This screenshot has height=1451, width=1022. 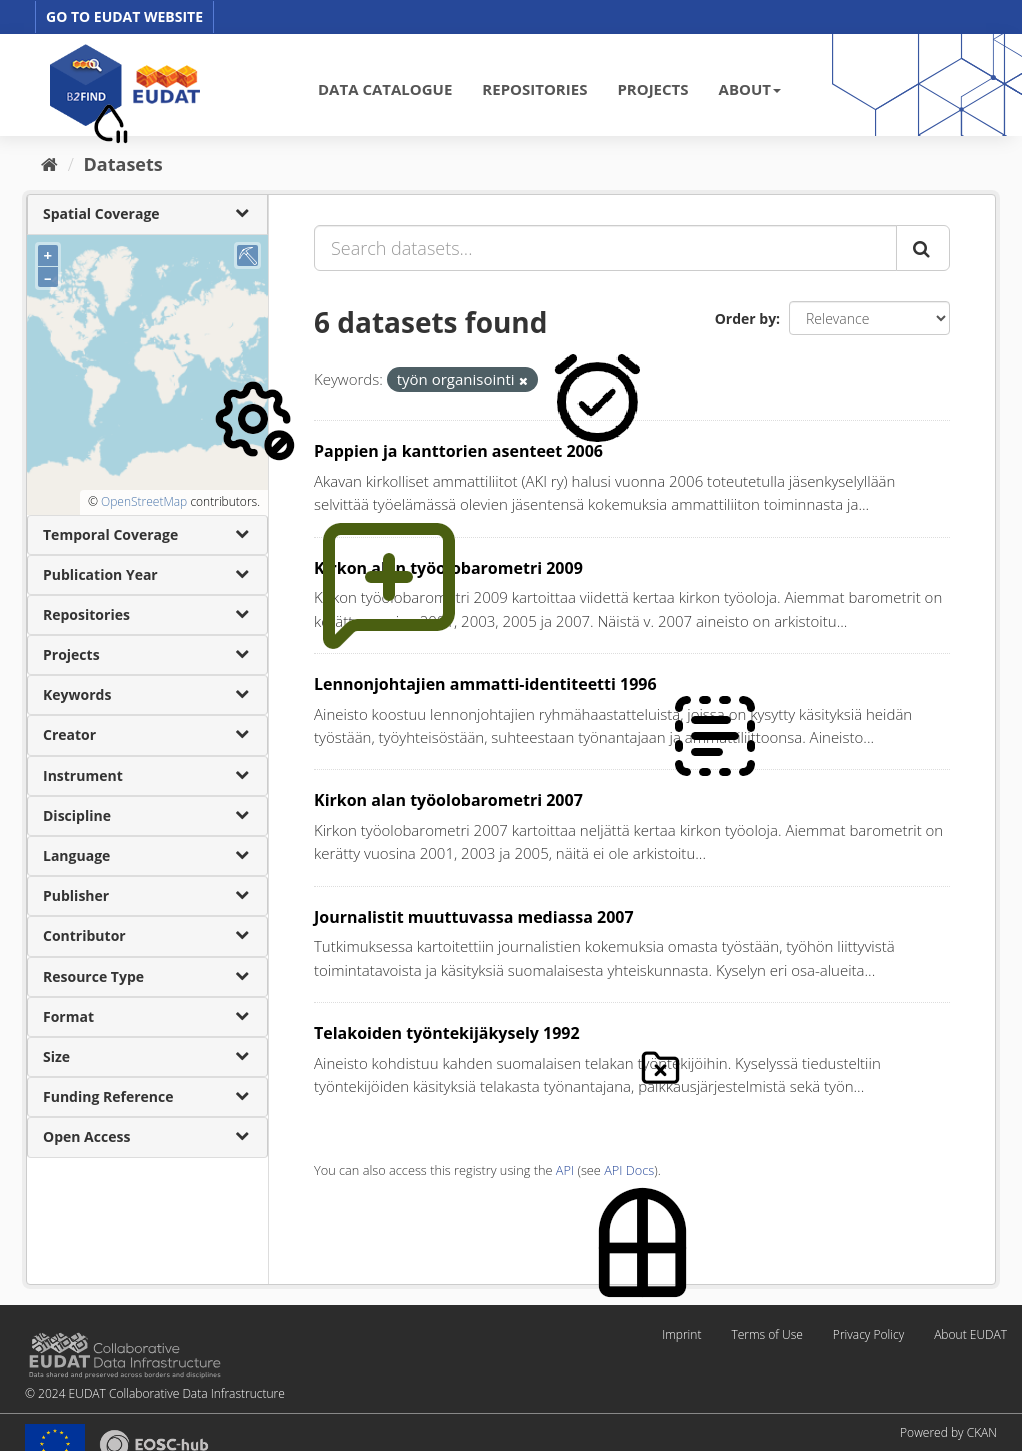 I want to click on open a new window, so click(x=642, y=1242).